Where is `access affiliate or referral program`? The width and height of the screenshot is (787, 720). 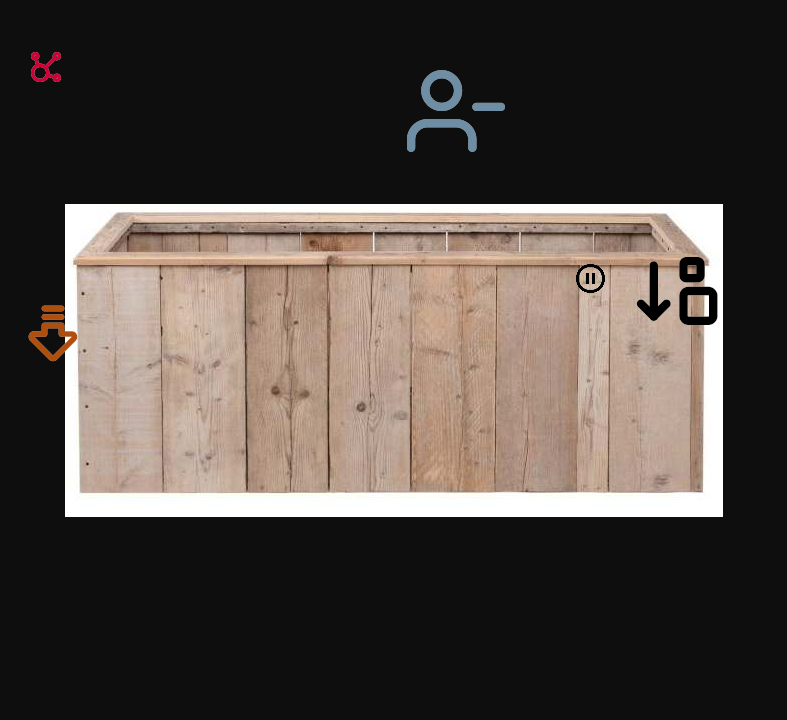
access affiliate or referral program is located at coordinates (46, 67).